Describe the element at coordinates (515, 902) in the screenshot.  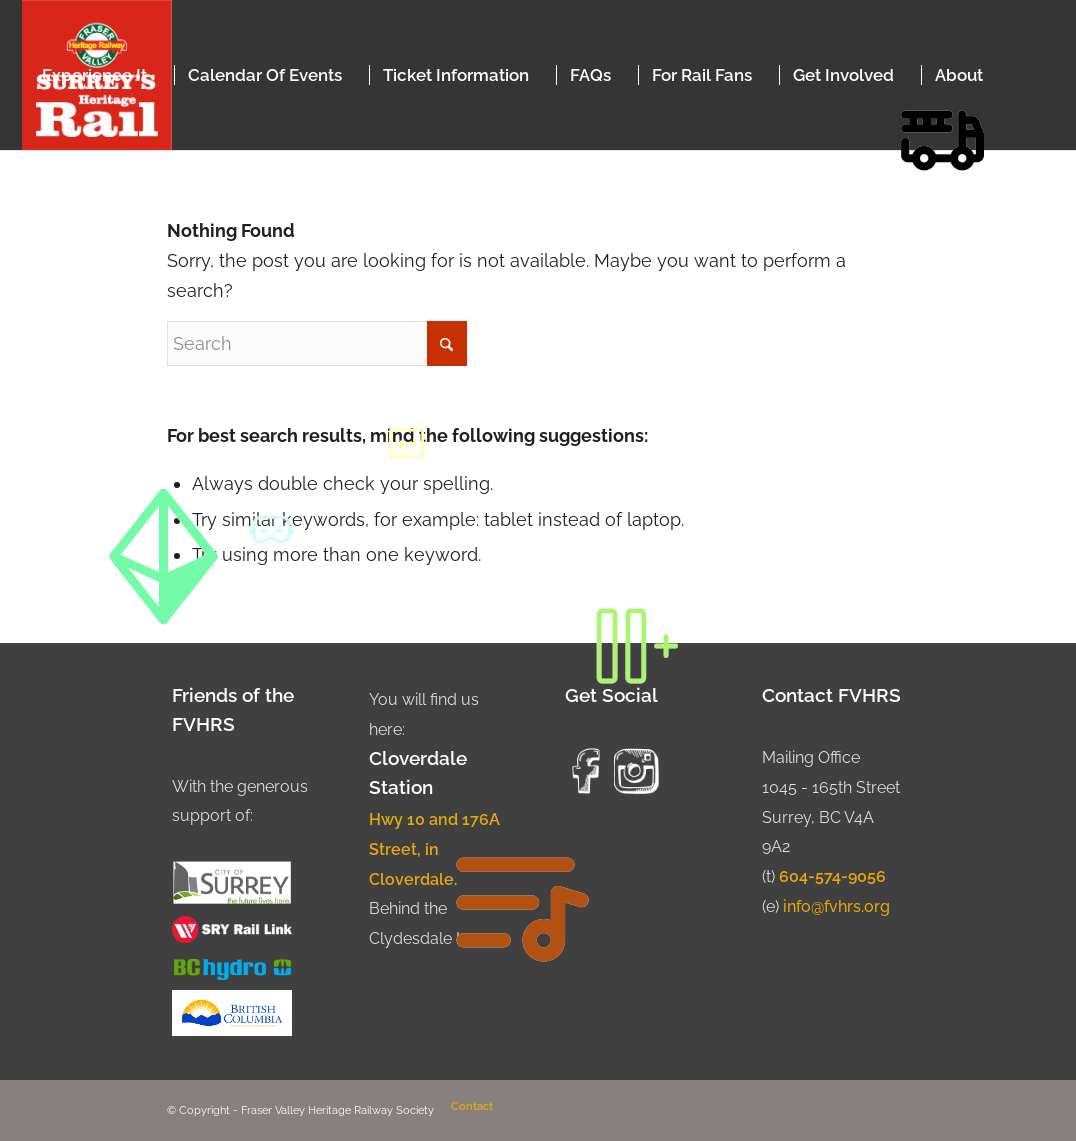
I see `view your playlist` at that location.